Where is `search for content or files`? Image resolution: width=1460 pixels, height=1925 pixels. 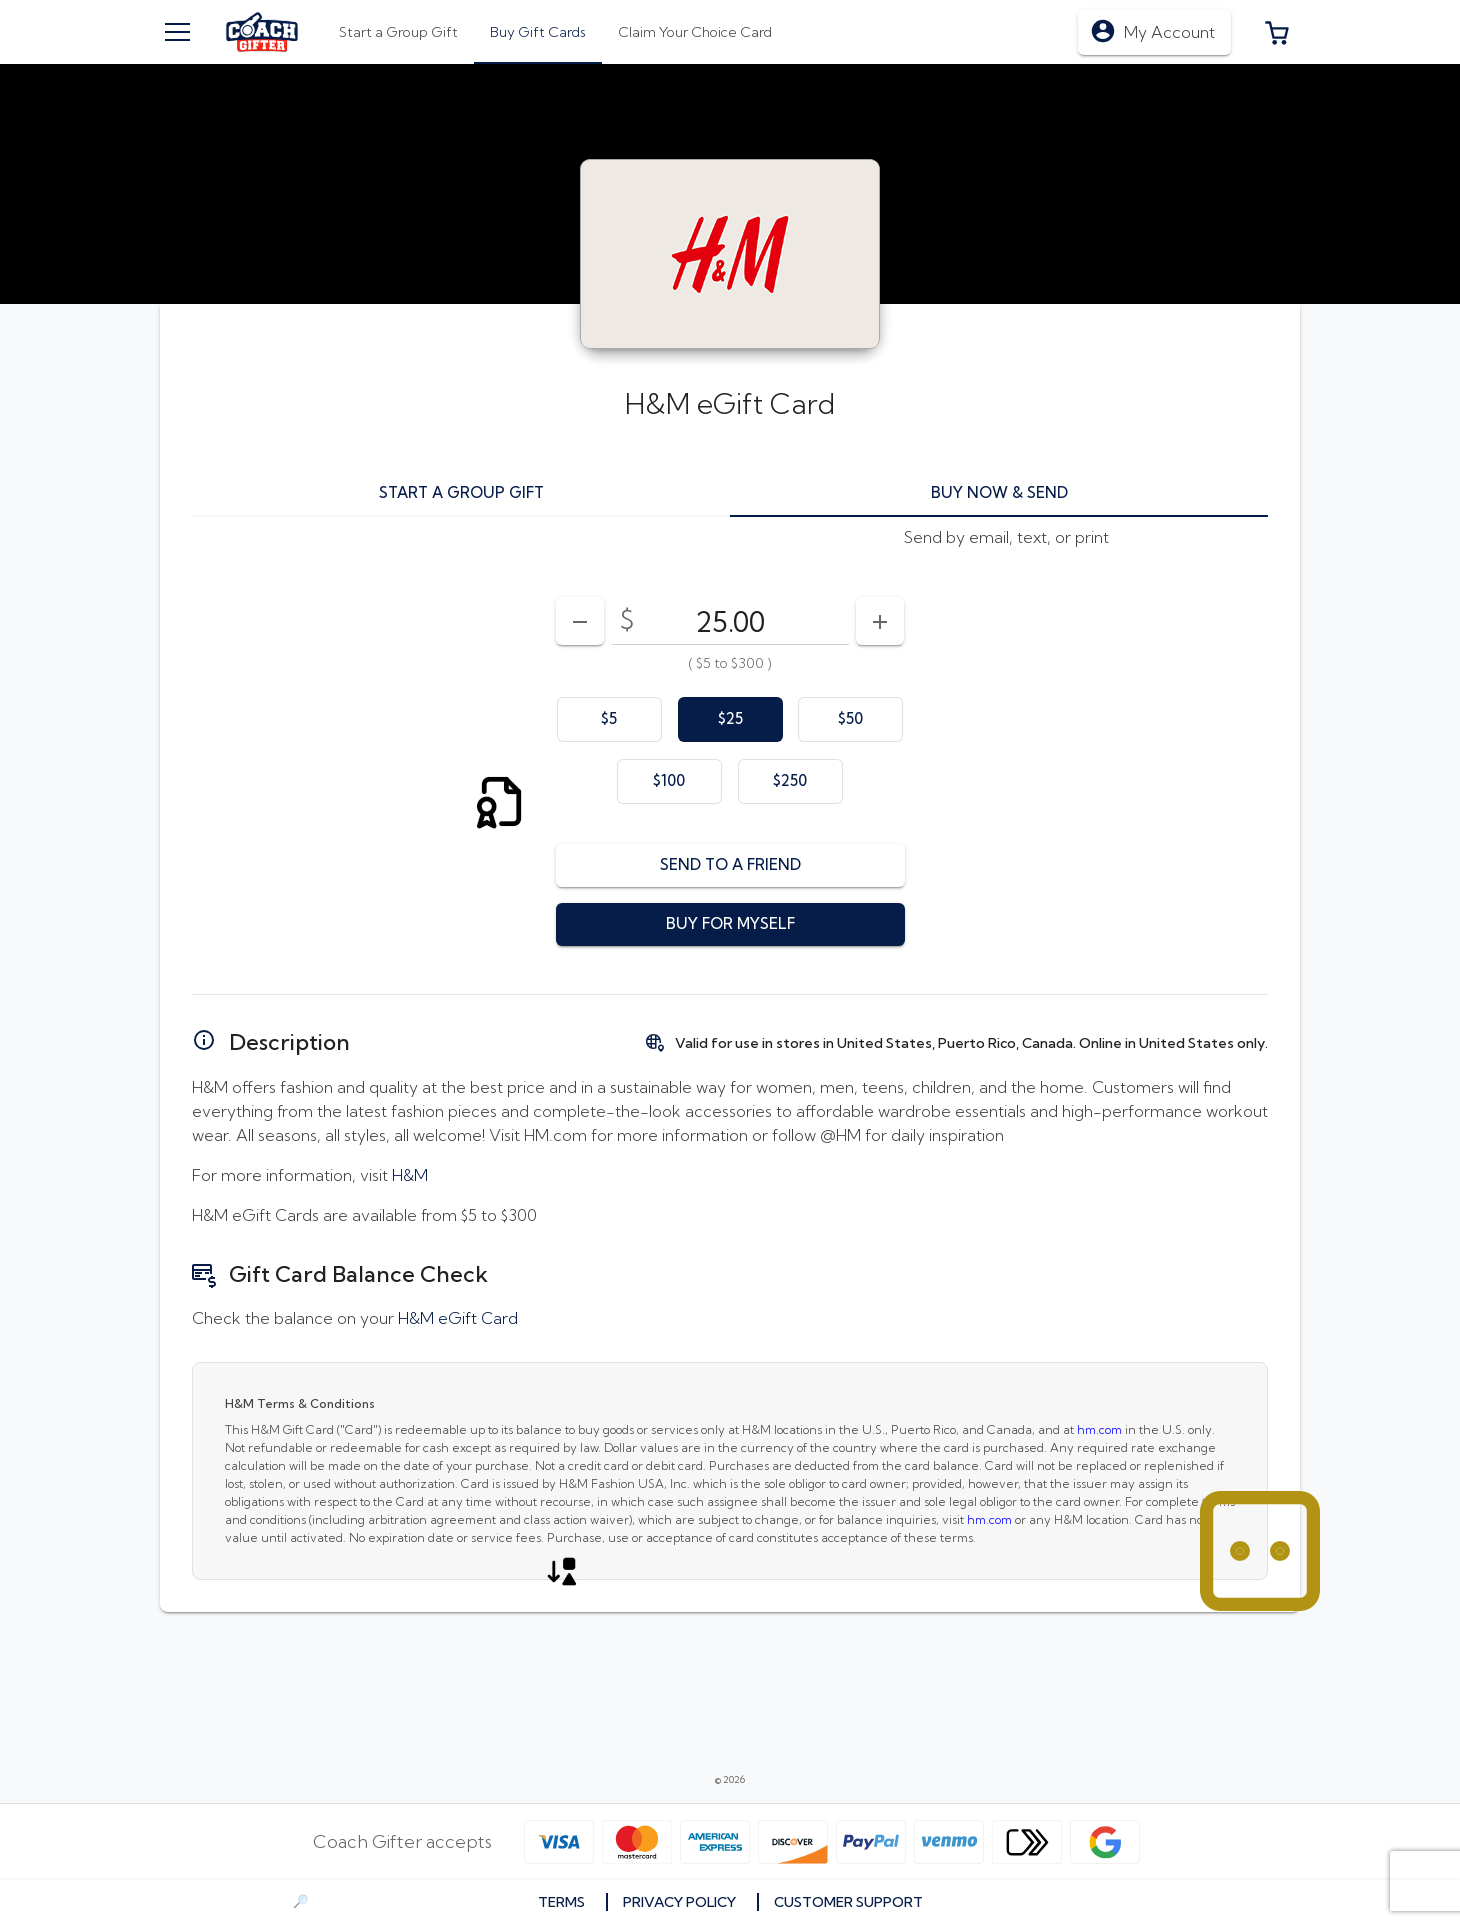
search for content or files is located at coordinates (301, 1901).